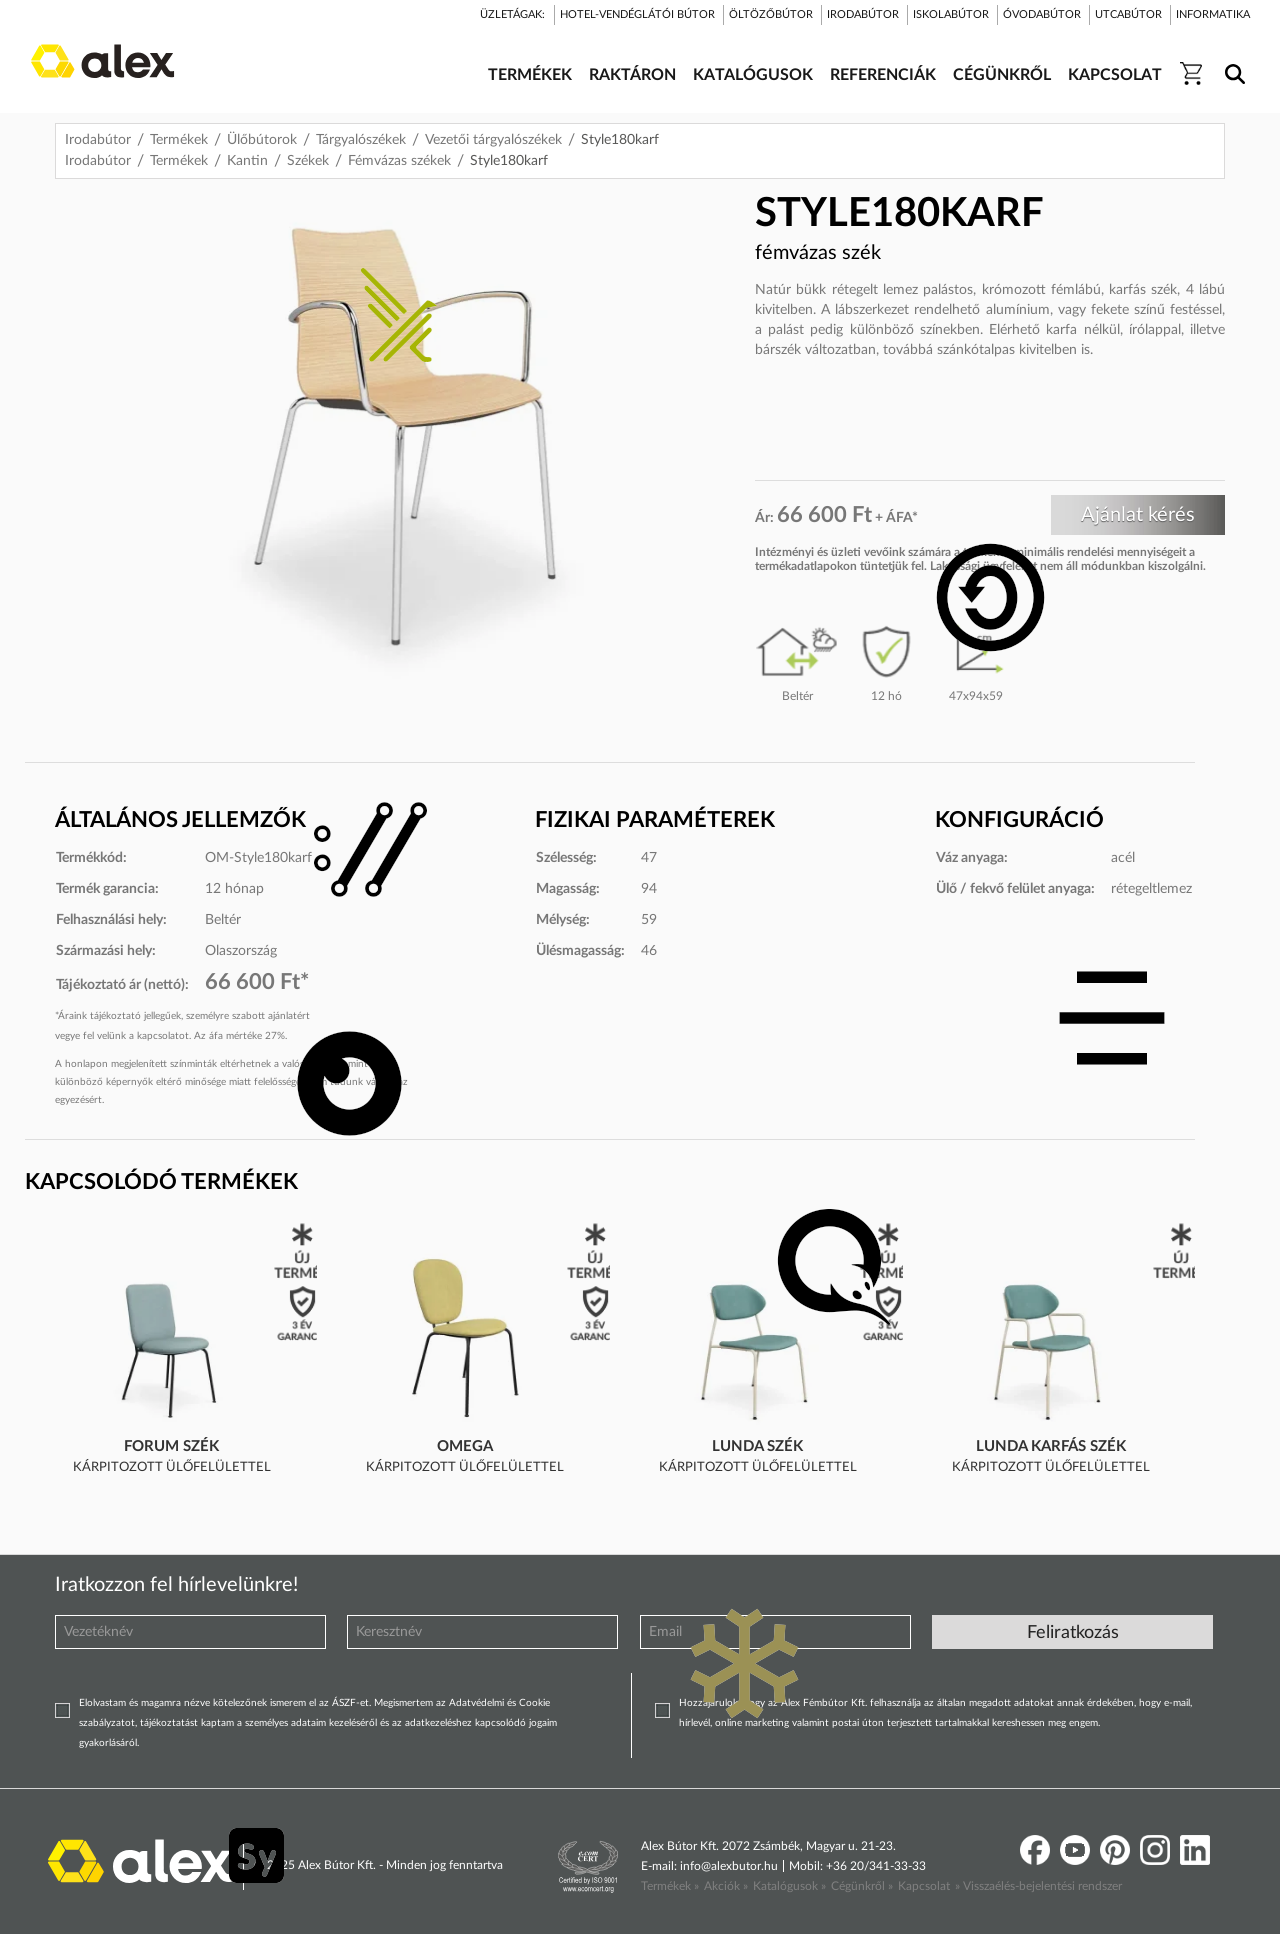  What do you see at coordinates (256, 1855) in the screenshot?
I see `open symbolab math solver app` at bounding box center [256, 1855].